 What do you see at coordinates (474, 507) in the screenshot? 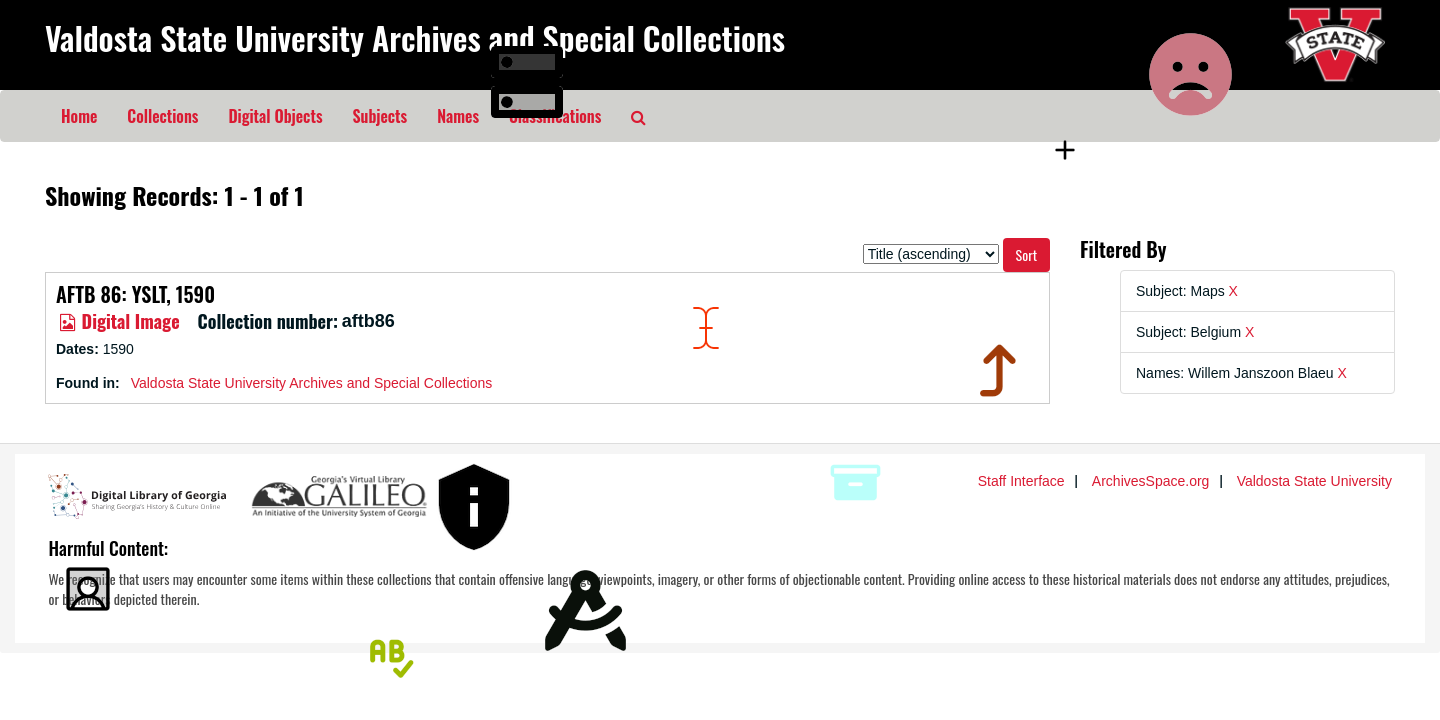
I see `view privacy policy or settings` at bounding box center [474, 507].